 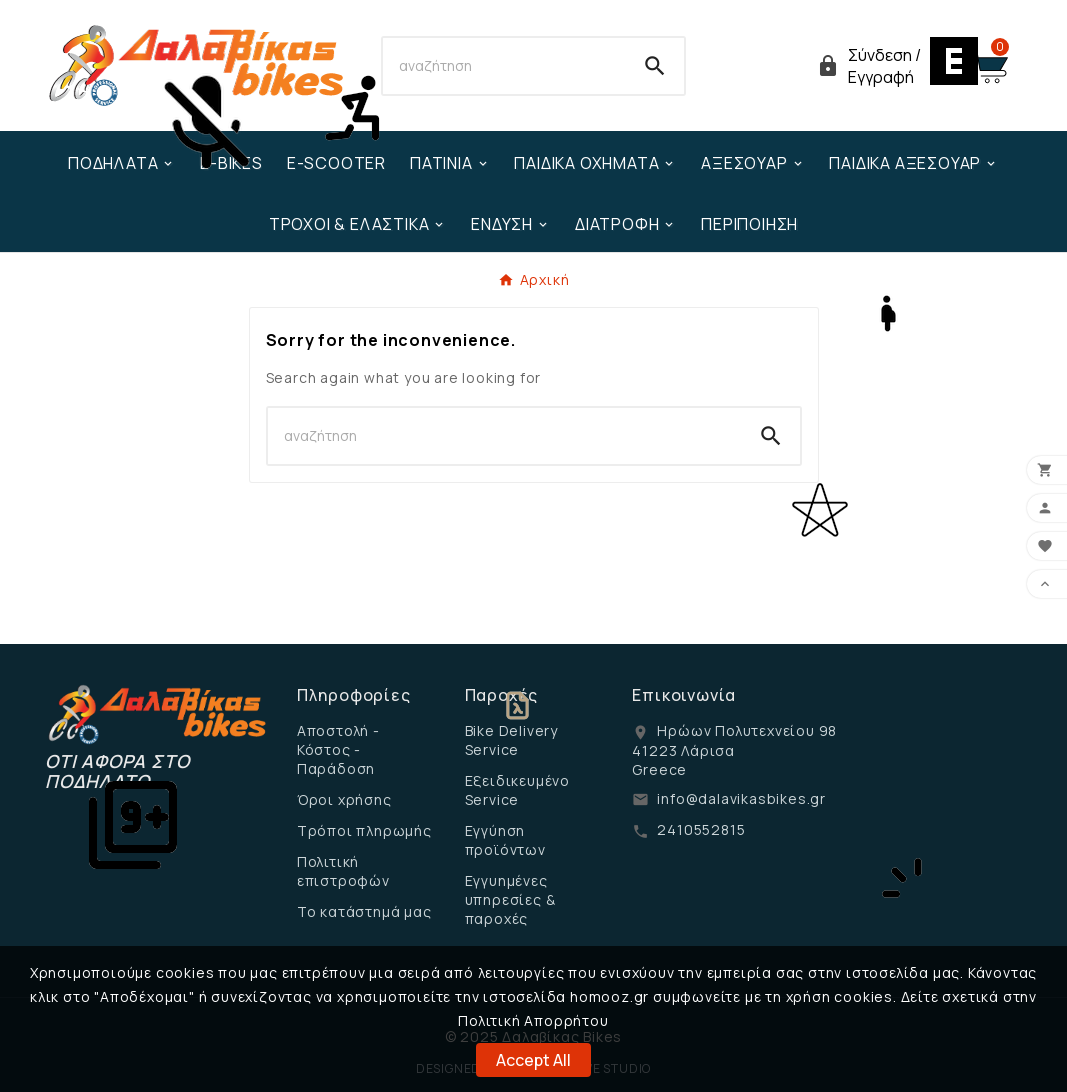 What do you see at coordinates (888, 313) in the screenshot?
I see `indicates pregnancy-related content or features` at bounding box center [888, 313].